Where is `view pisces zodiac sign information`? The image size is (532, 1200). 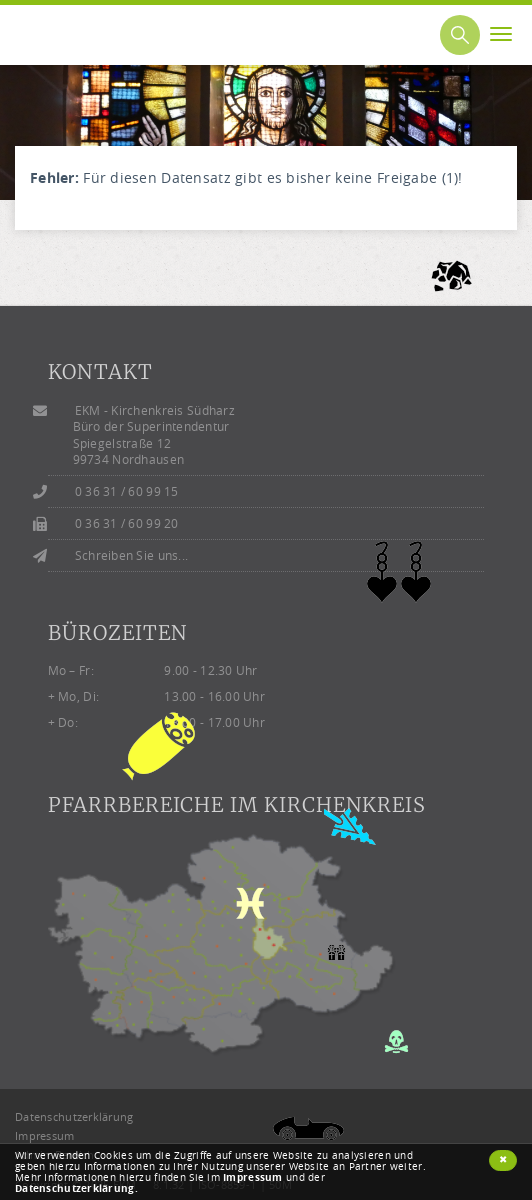
view pisces zodiac sign information is located at coordinates (250, 903).